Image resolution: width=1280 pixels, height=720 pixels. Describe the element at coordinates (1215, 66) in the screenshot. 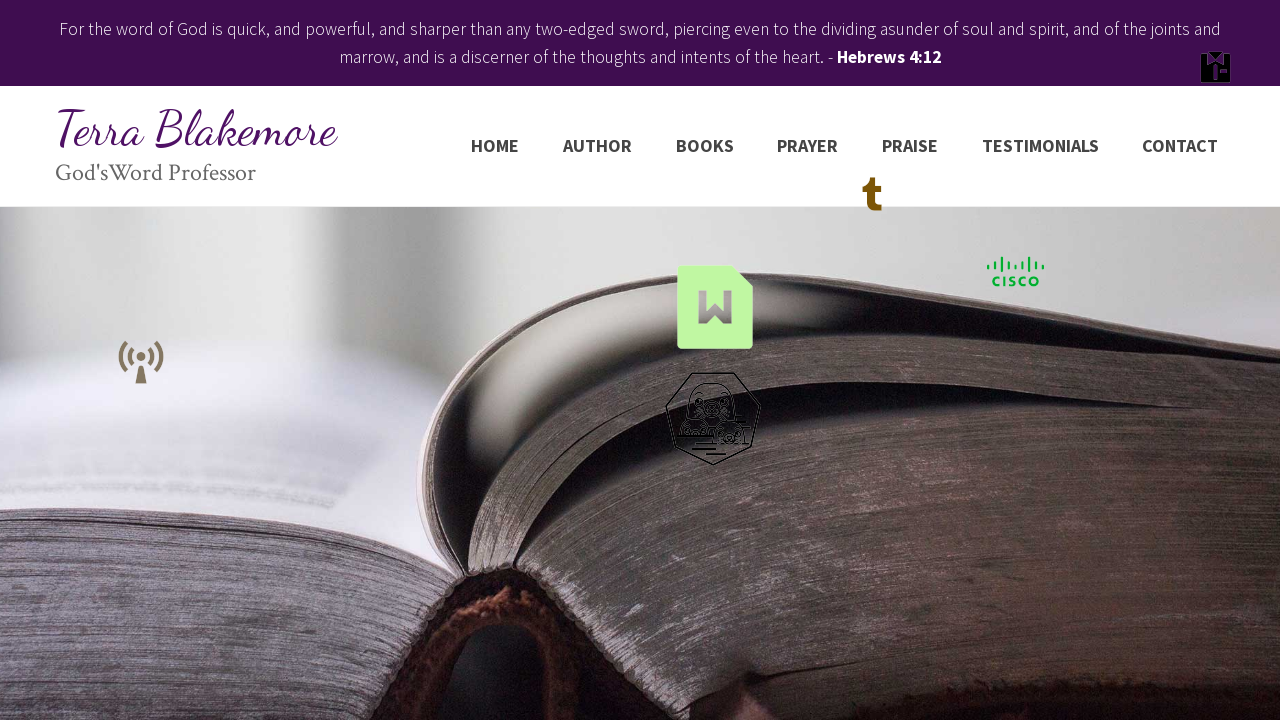

I see `browse clothing or apparel items` at that location.